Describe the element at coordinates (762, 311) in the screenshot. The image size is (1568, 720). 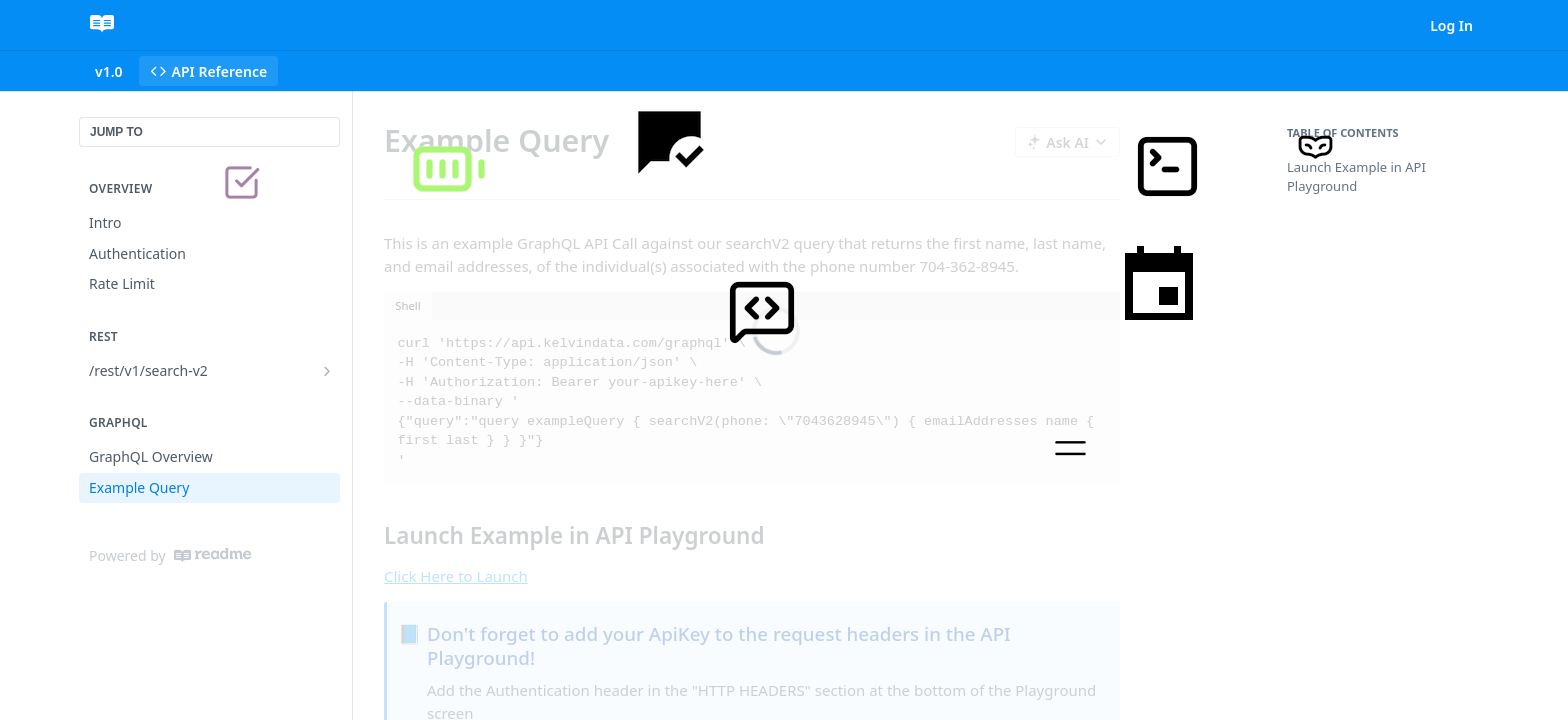
I see `view code snippets in chat` at that location.